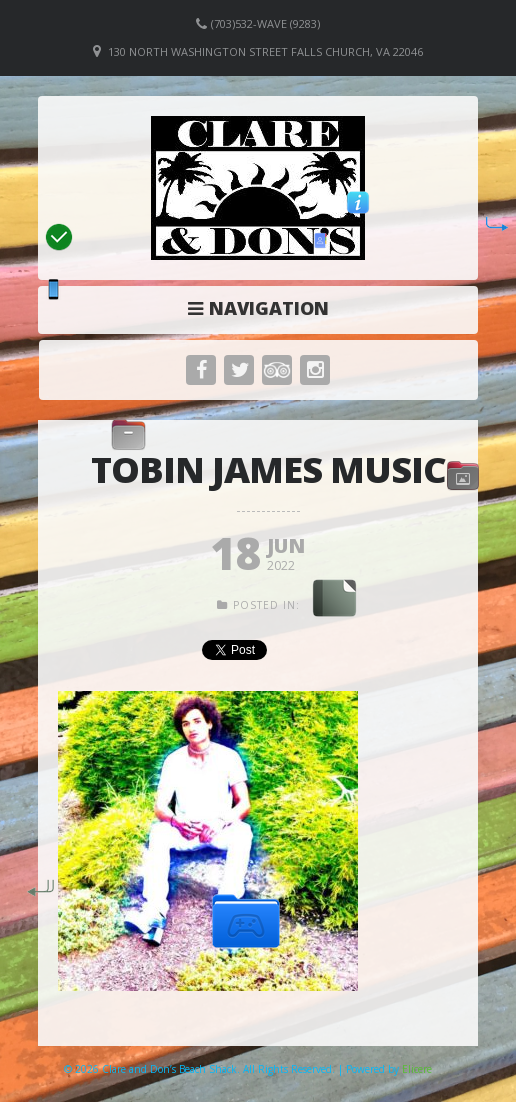 The width and height of the screenshot is (516, 1102). What do you see at coordinates (128, 434) in the screenshot?
I see `open the file manager application` at bounding box center [128, 434].